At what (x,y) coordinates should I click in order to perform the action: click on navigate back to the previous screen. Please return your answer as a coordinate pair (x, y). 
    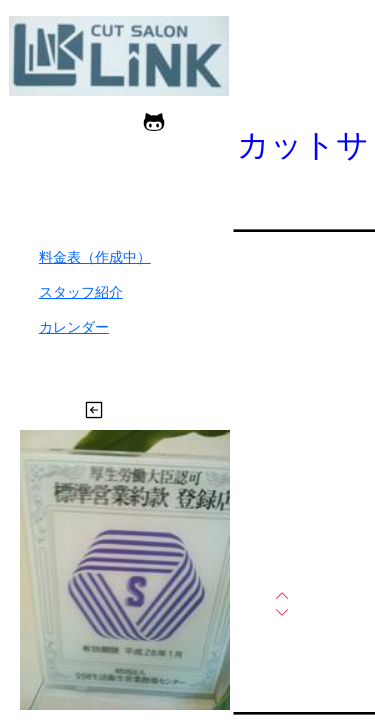
    Looking at the image, I should click on (94, 410).